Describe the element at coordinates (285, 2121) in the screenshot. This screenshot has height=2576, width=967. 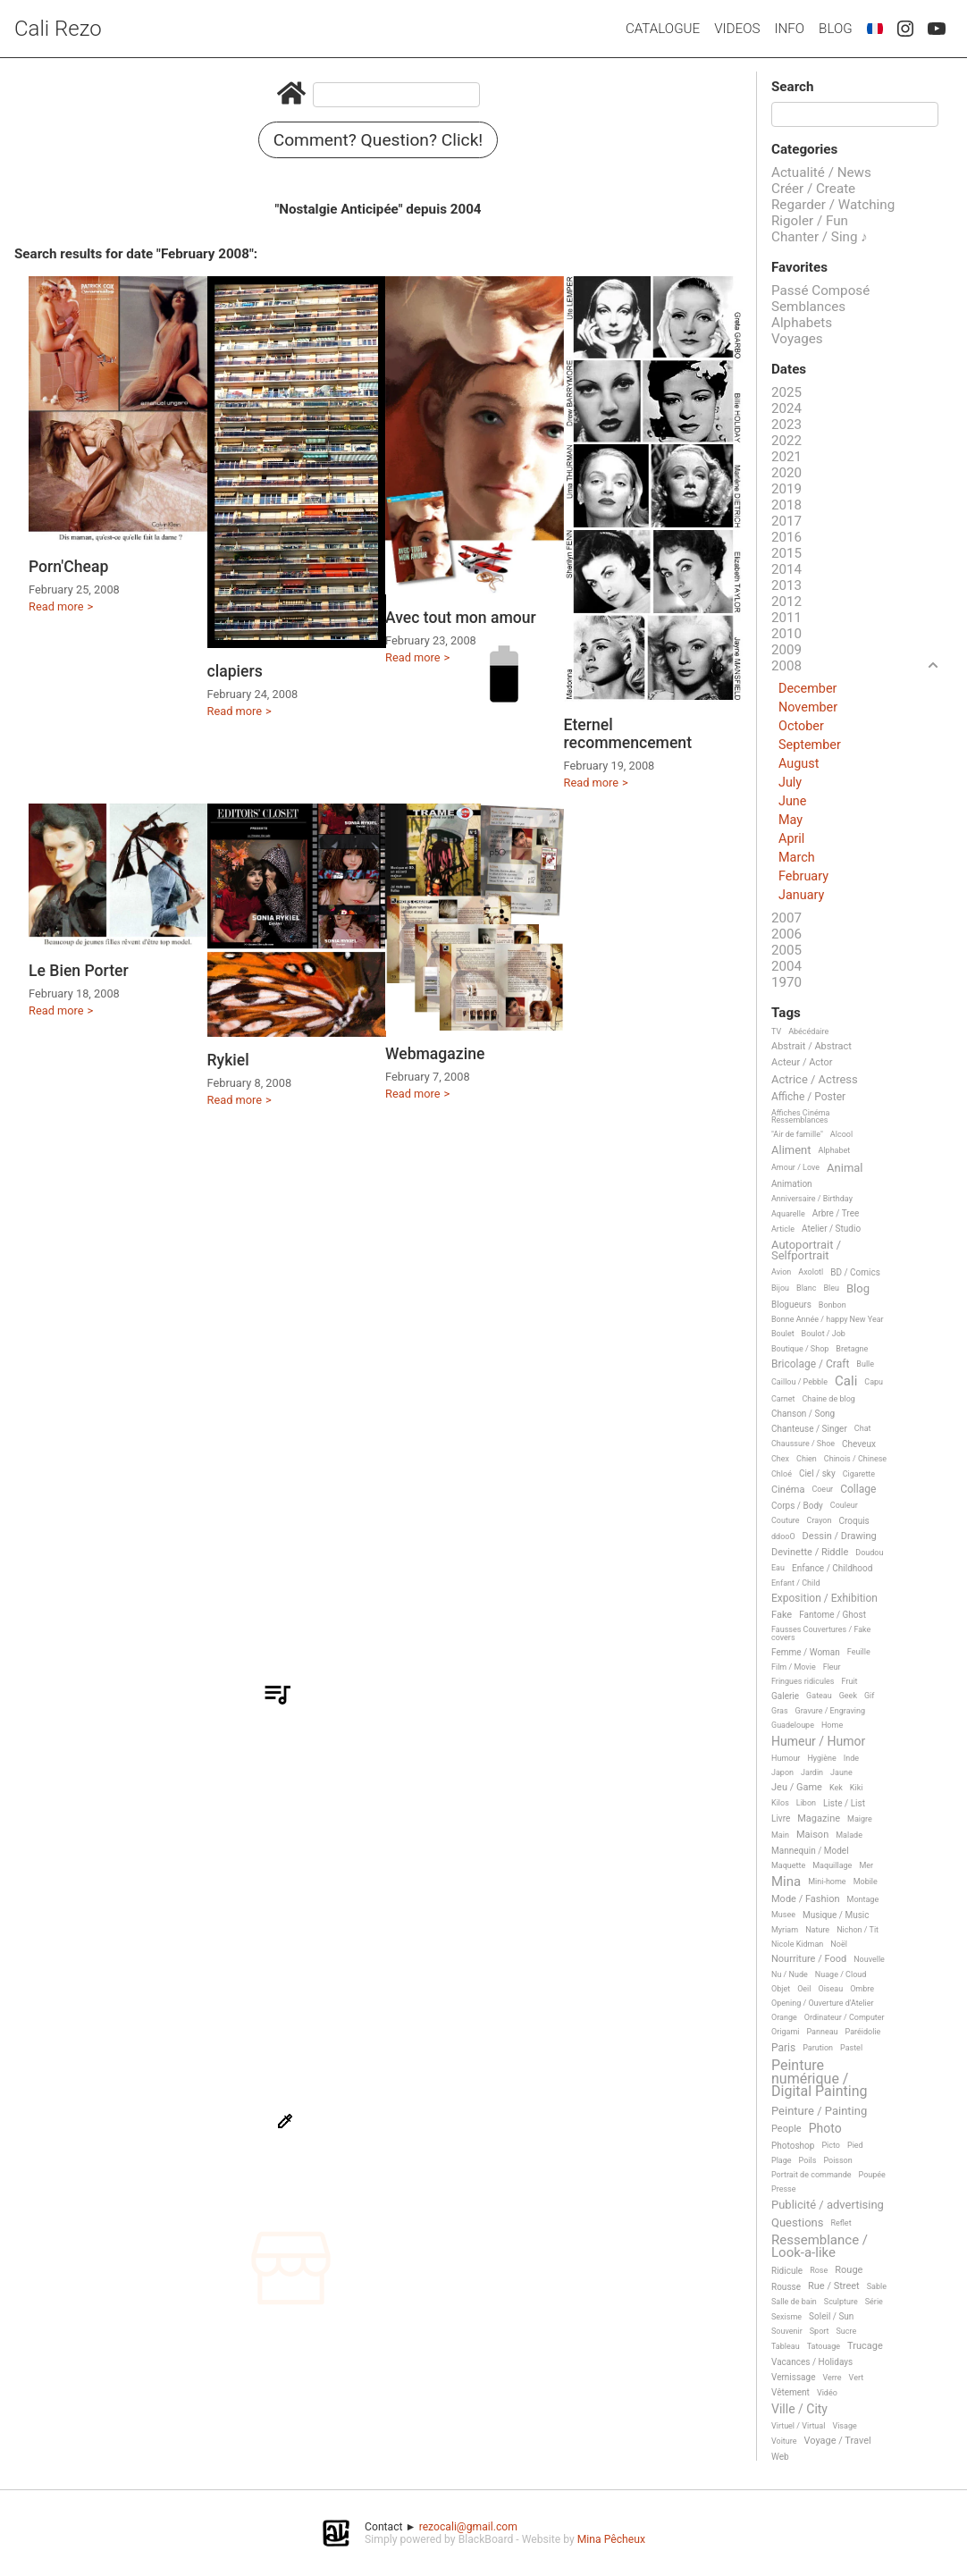
I see `pick a color from the canvas` at that location.